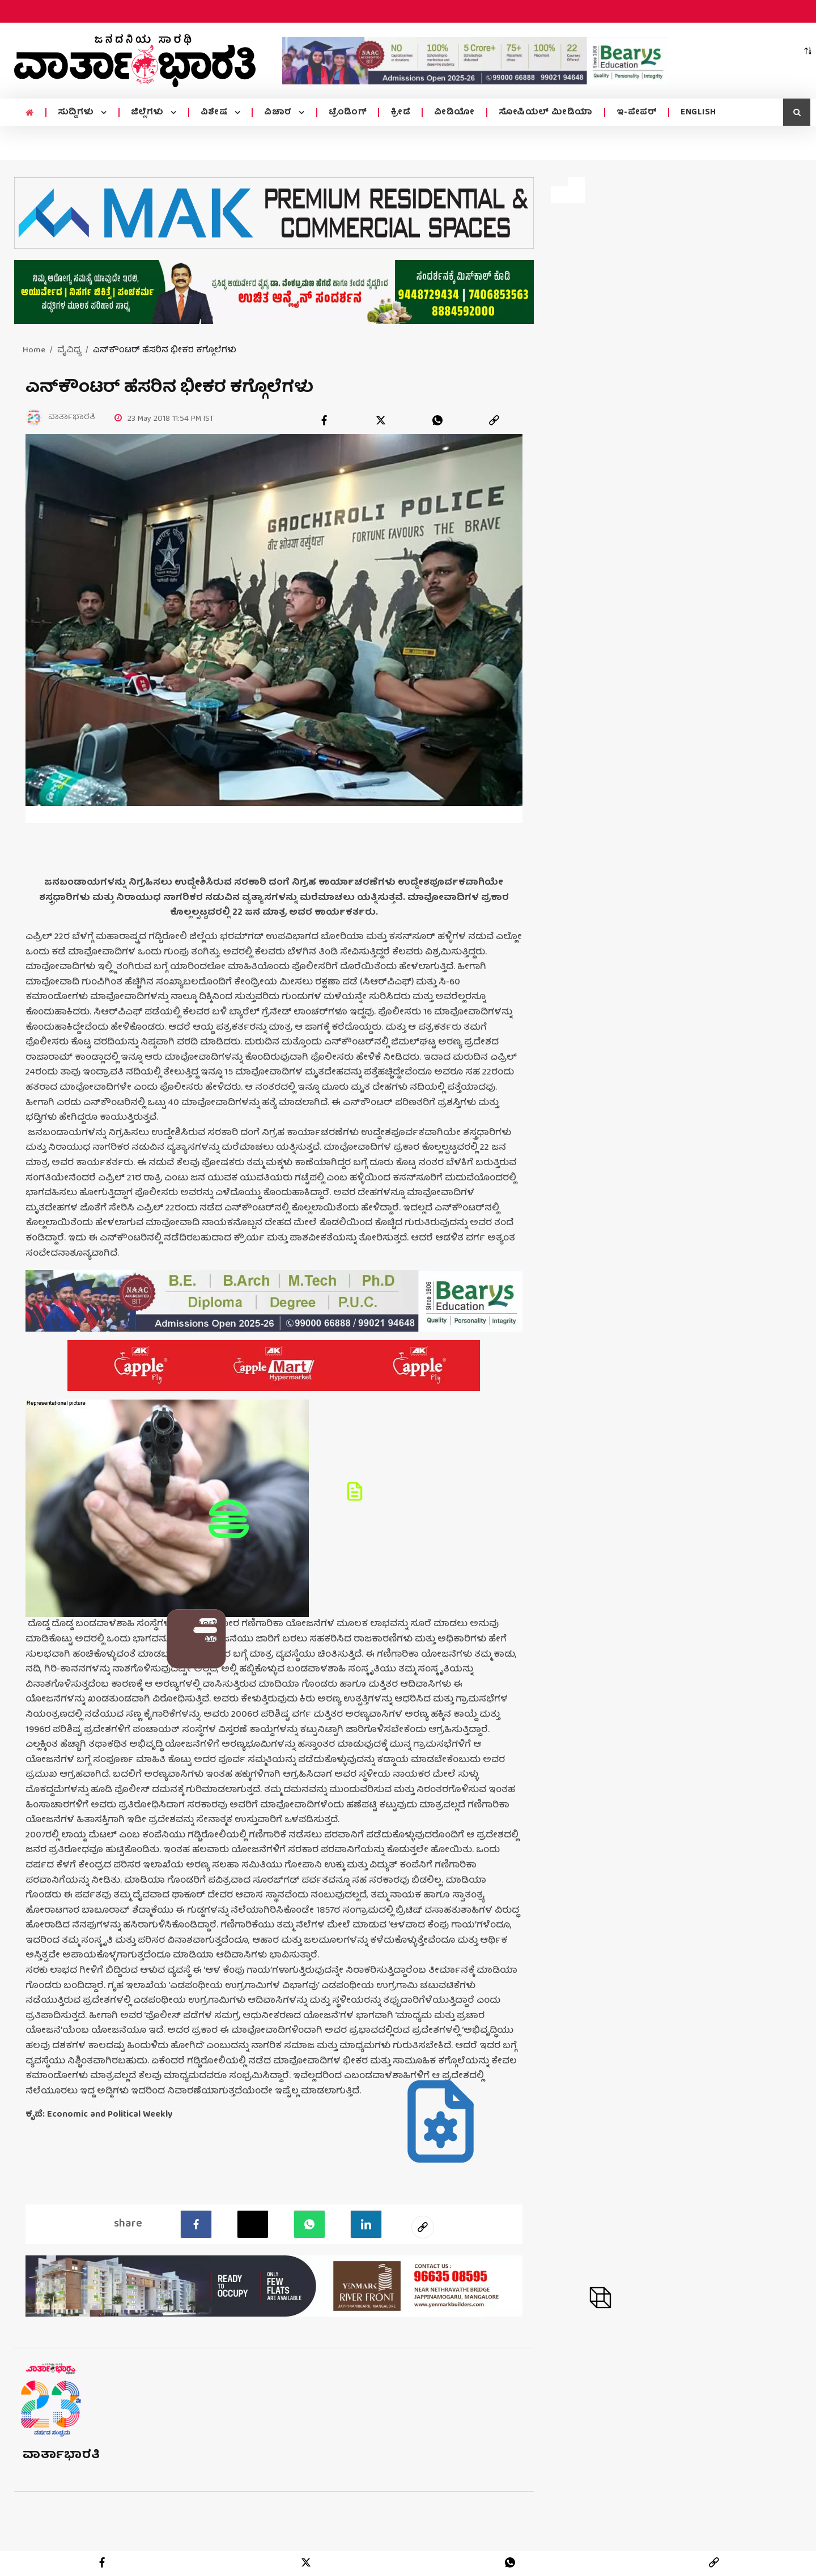 The image size is (816, 2576). What do you see at coordinates (440, 2121) in the screenshot?
I see `access file settings or preferences` at bounding box center [440, 2121].